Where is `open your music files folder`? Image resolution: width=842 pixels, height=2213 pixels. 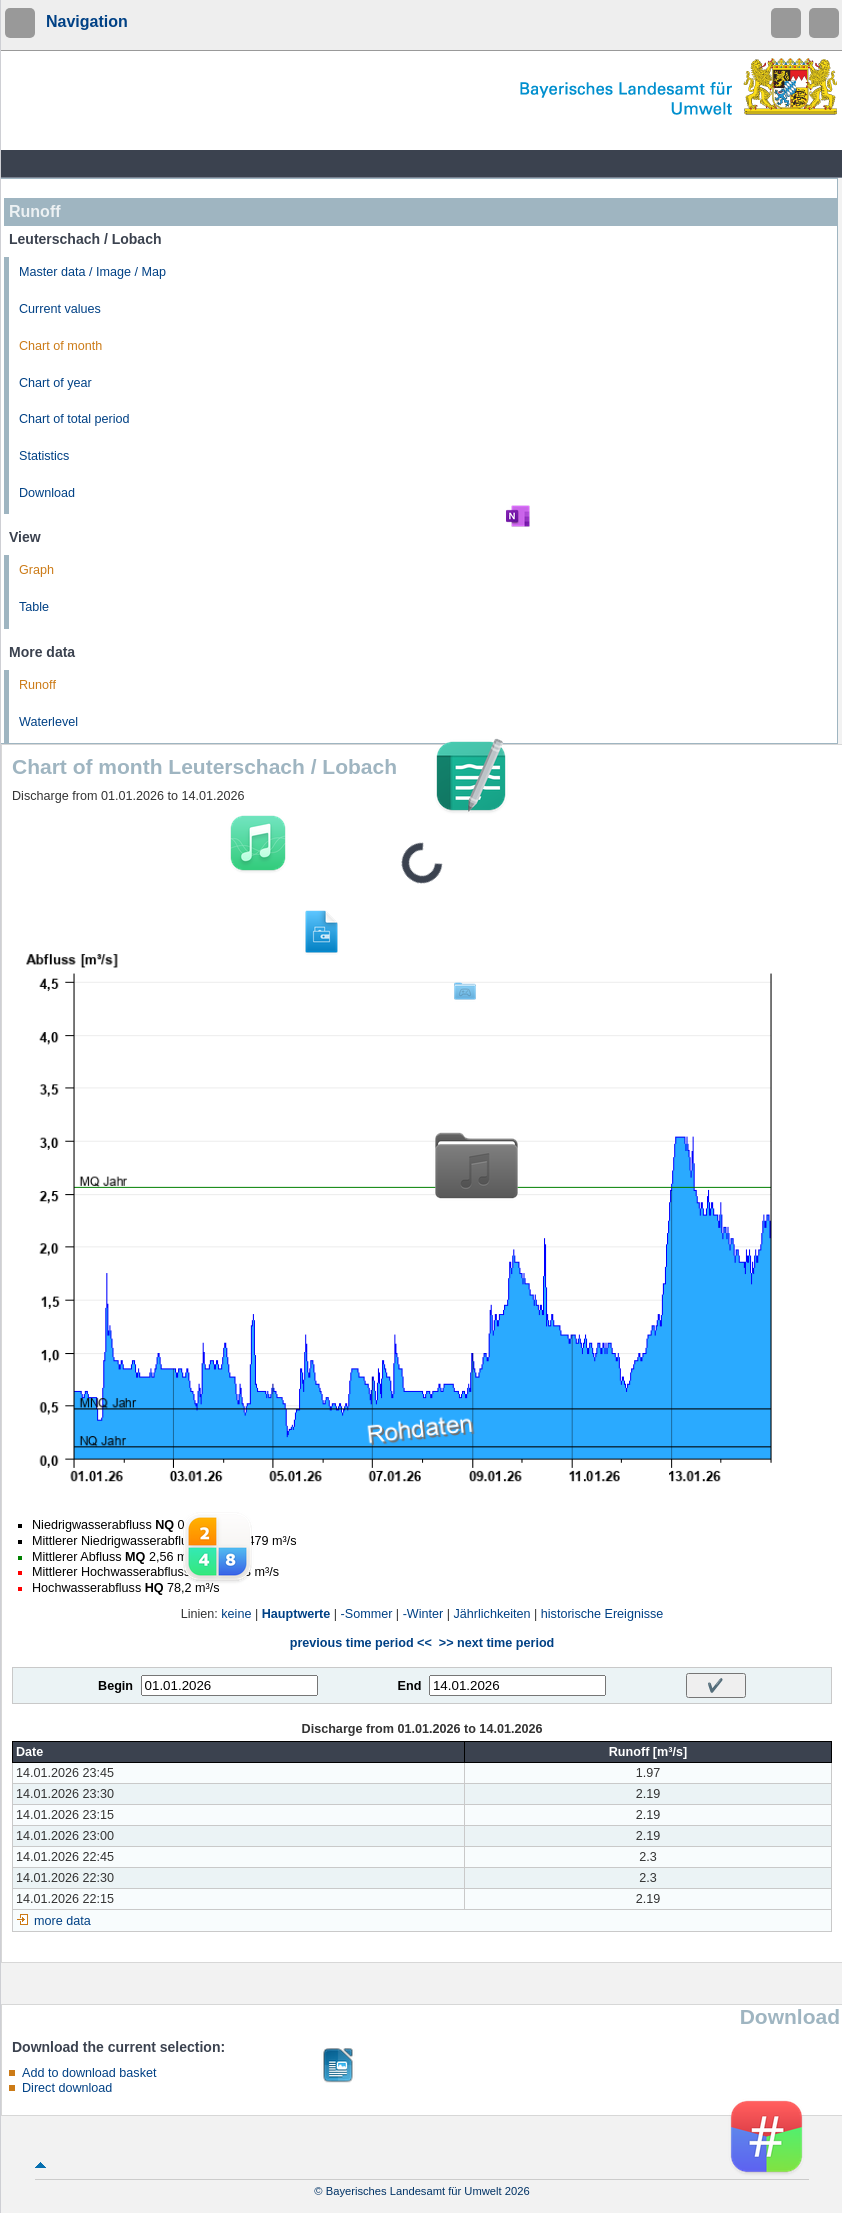
open your music files folder is located at coordinates (476, 1165).